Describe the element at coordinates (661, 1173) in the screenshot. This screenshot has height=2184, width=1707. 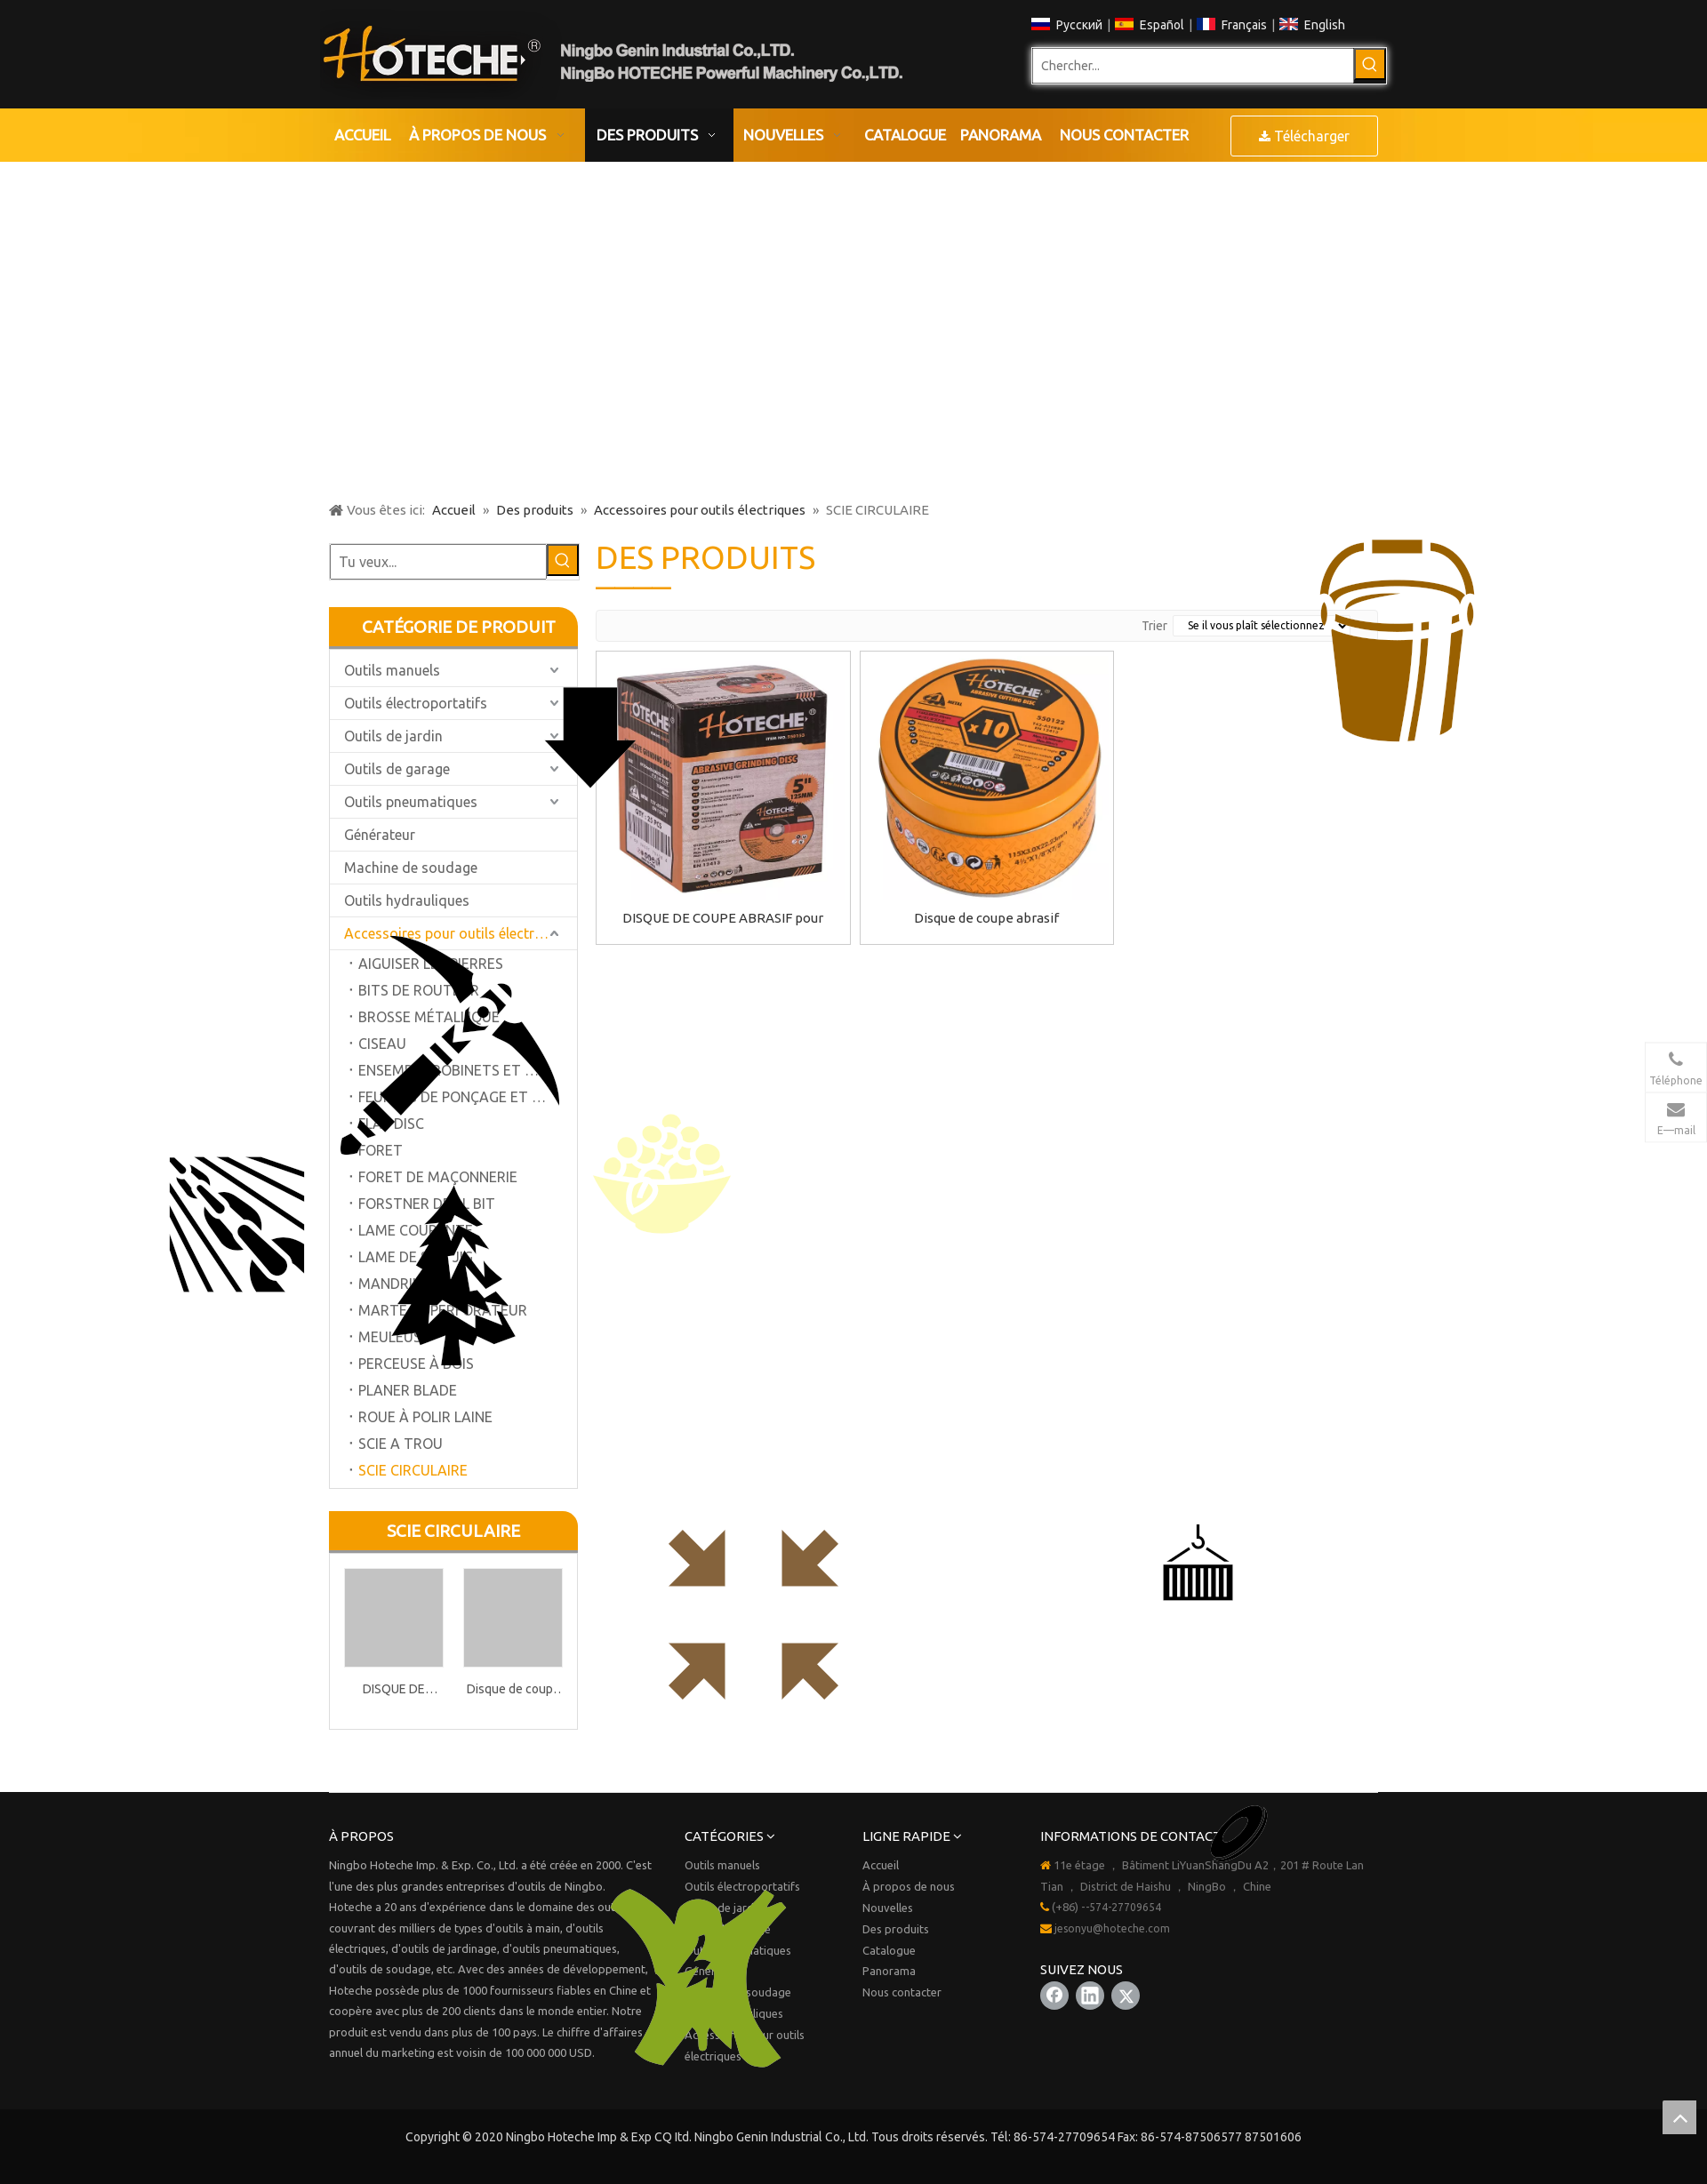
I see `view fruit or berry recipes` at that location.